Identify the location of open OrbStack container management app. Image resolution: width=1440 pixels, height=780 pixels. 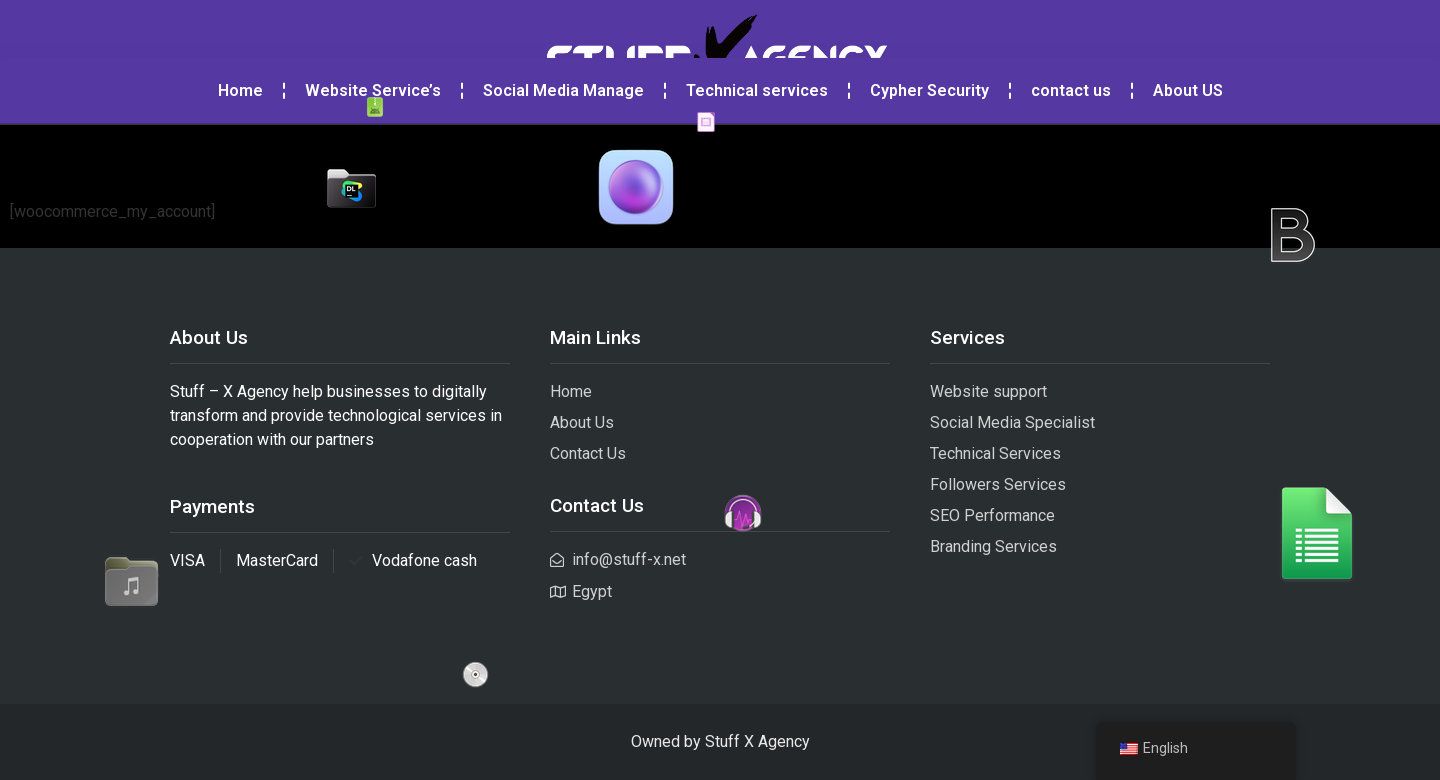
(636, 187).